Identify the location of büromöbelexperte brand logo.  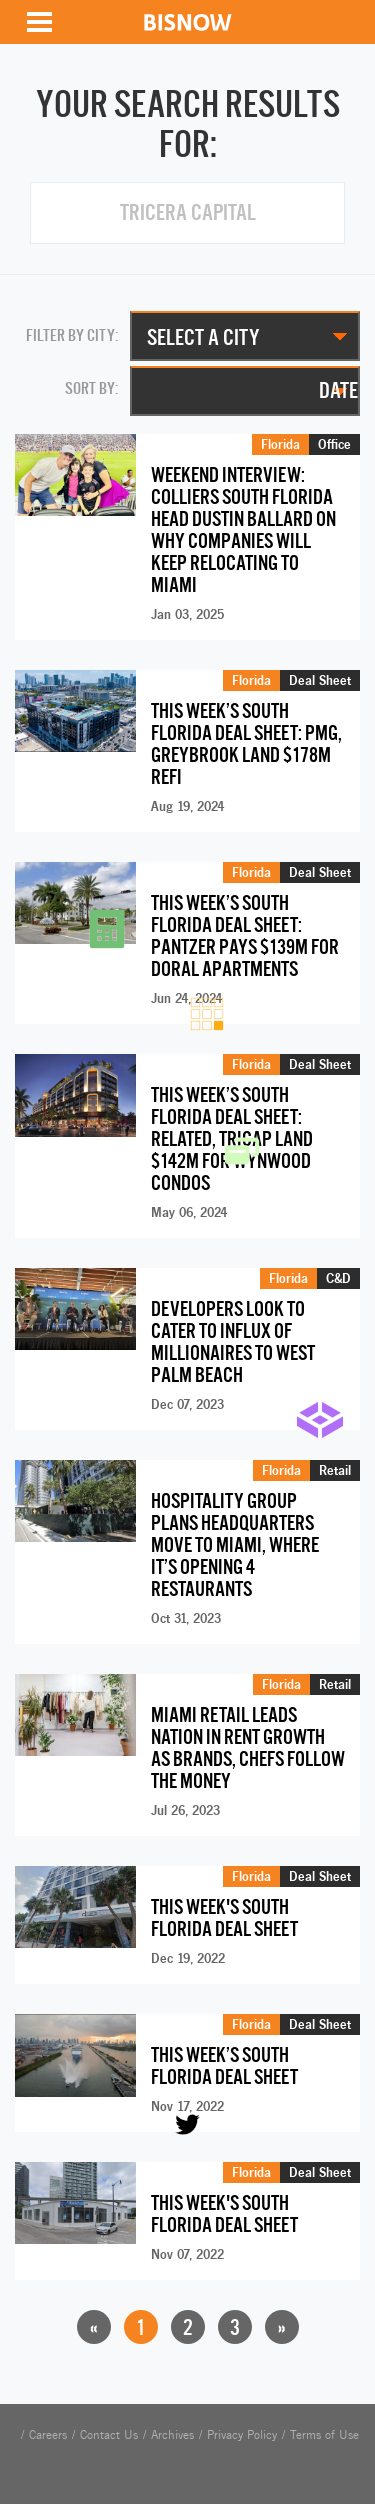
(207, 1014).